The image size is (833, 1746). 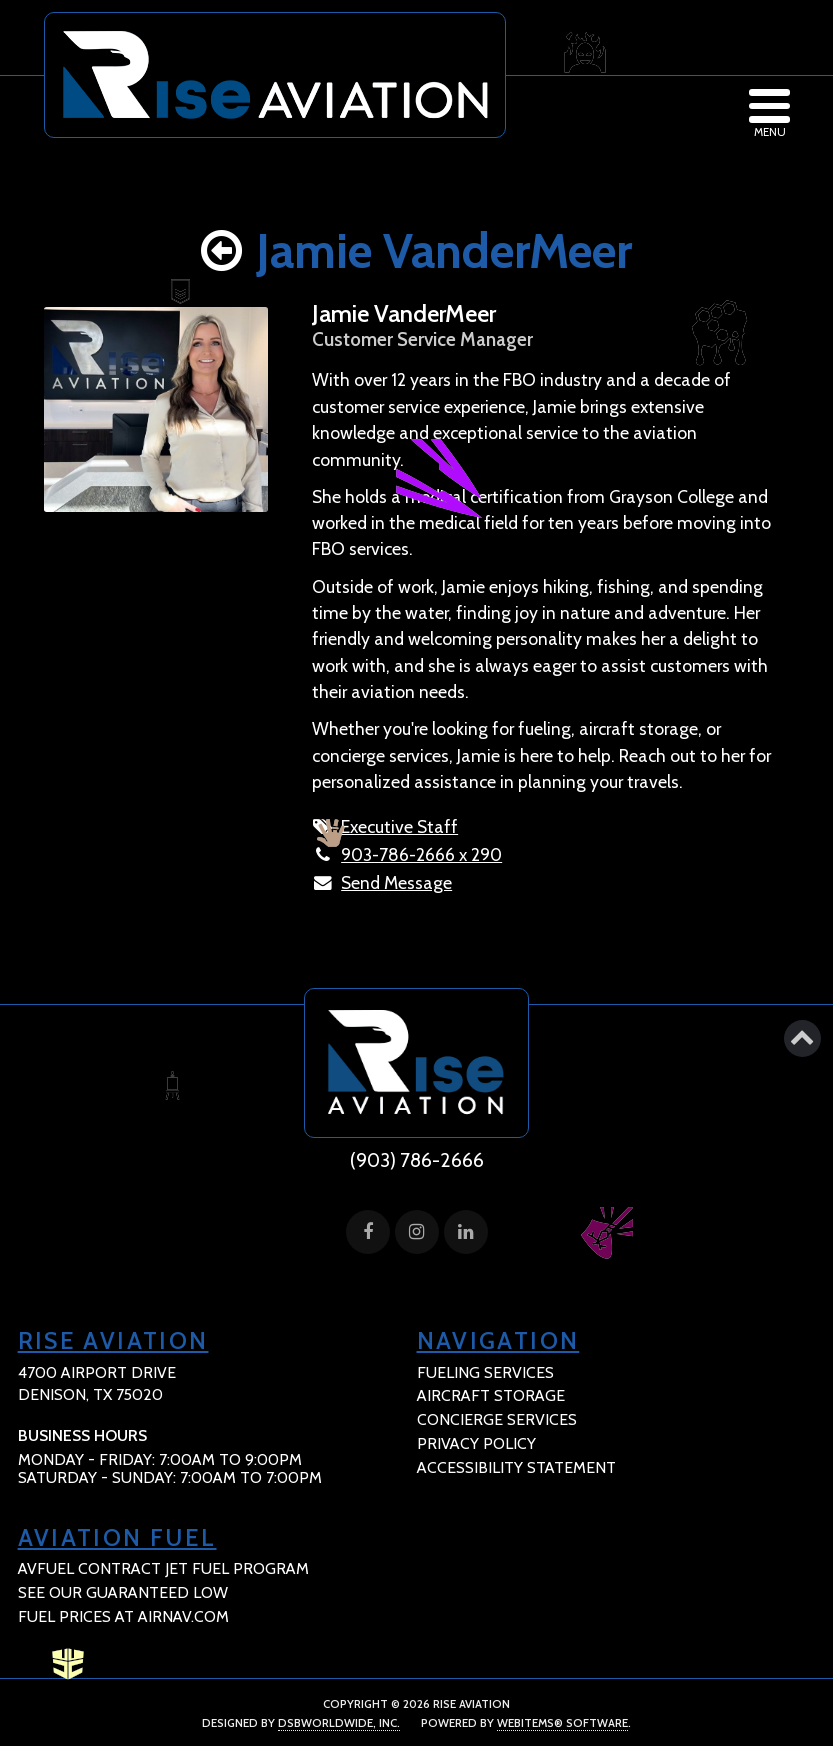 What do you see at coordinates (585, 52) in the screenshot?
I see `pyromaniac character class or trait indicator` at bounding box center [585, 52].